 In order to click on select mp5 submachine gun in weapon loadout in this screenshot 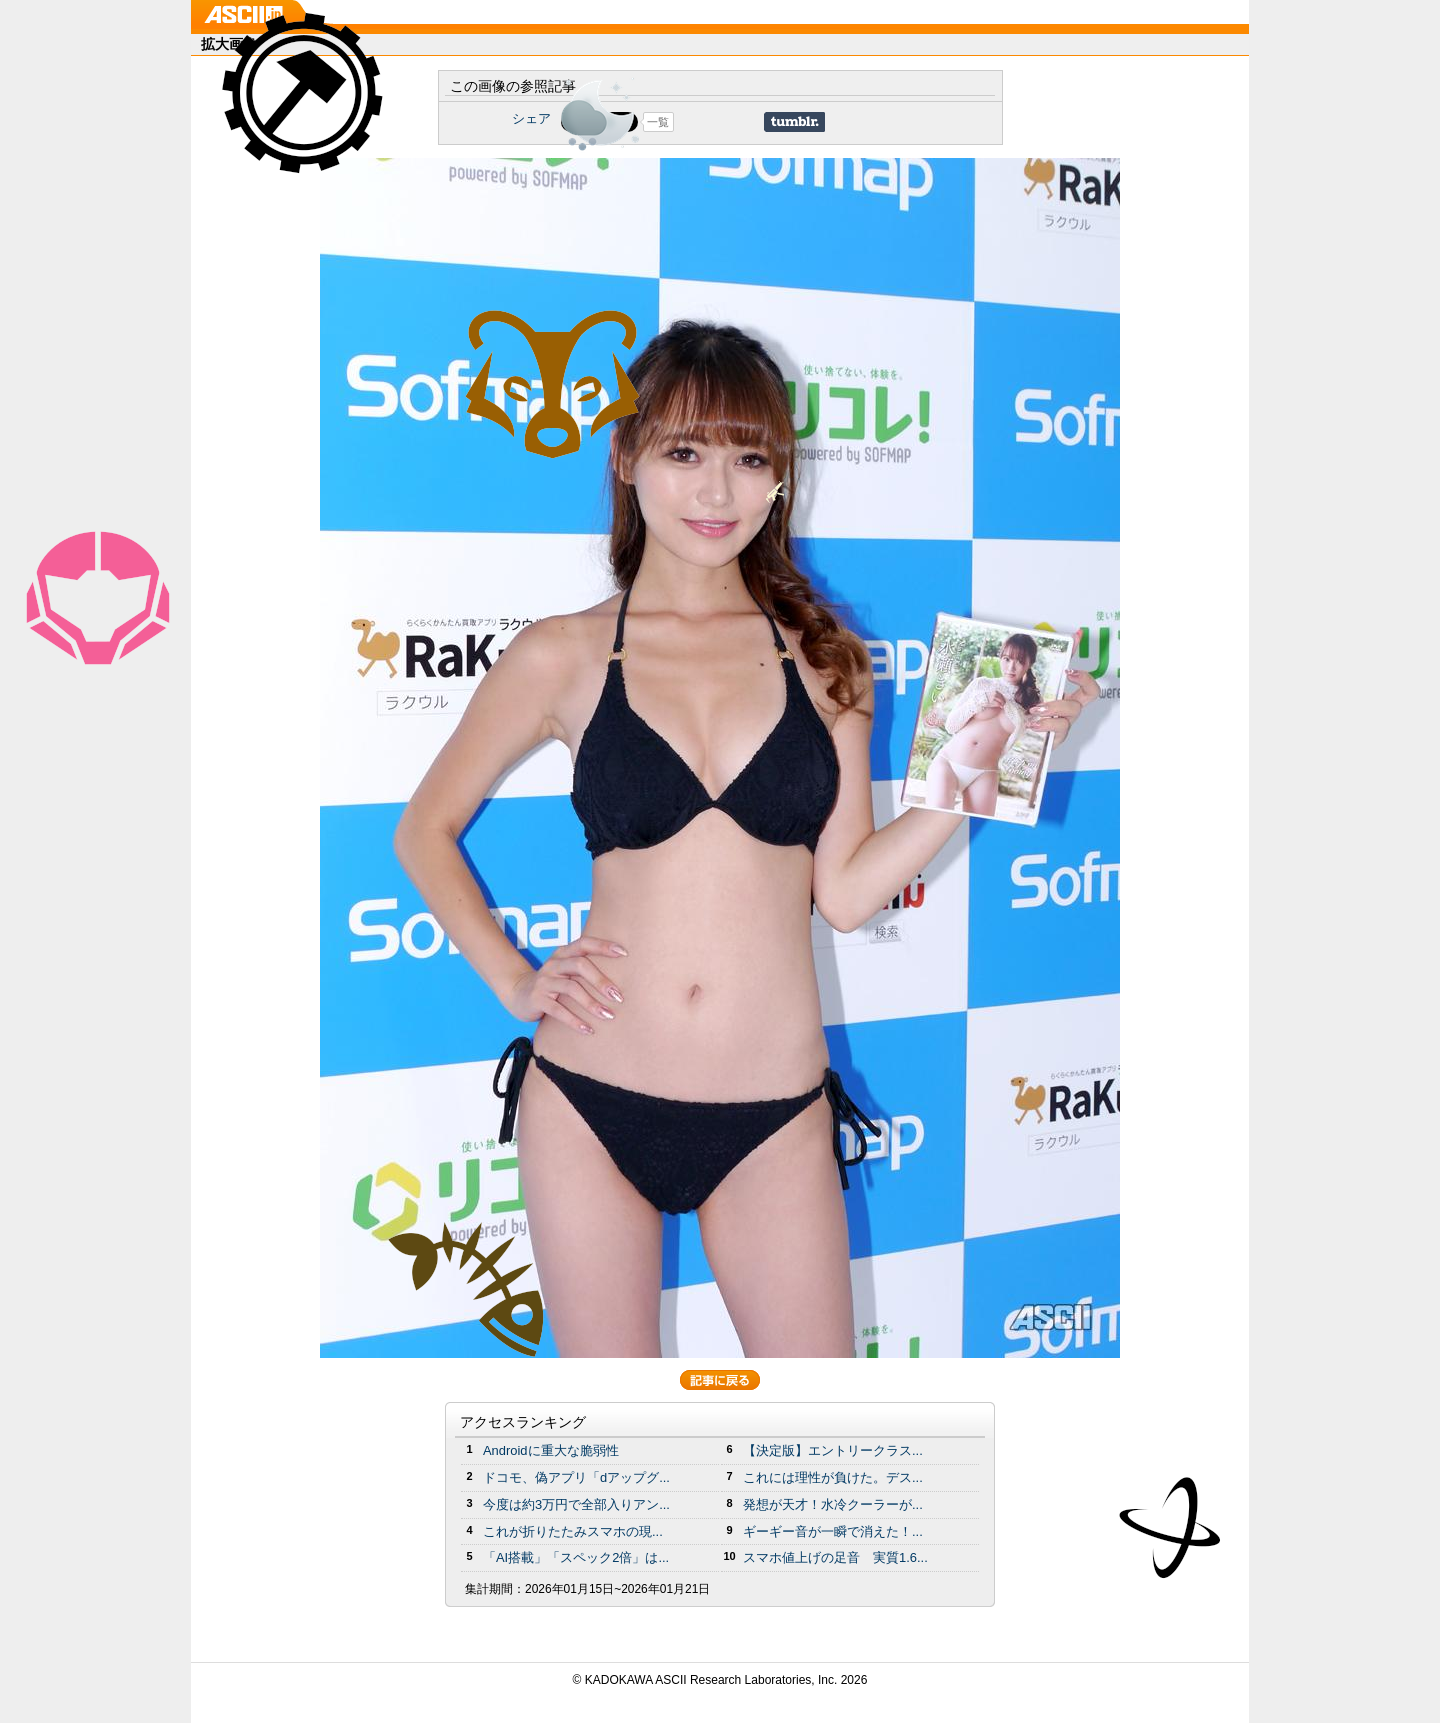, I will do `click(775, 492)`.